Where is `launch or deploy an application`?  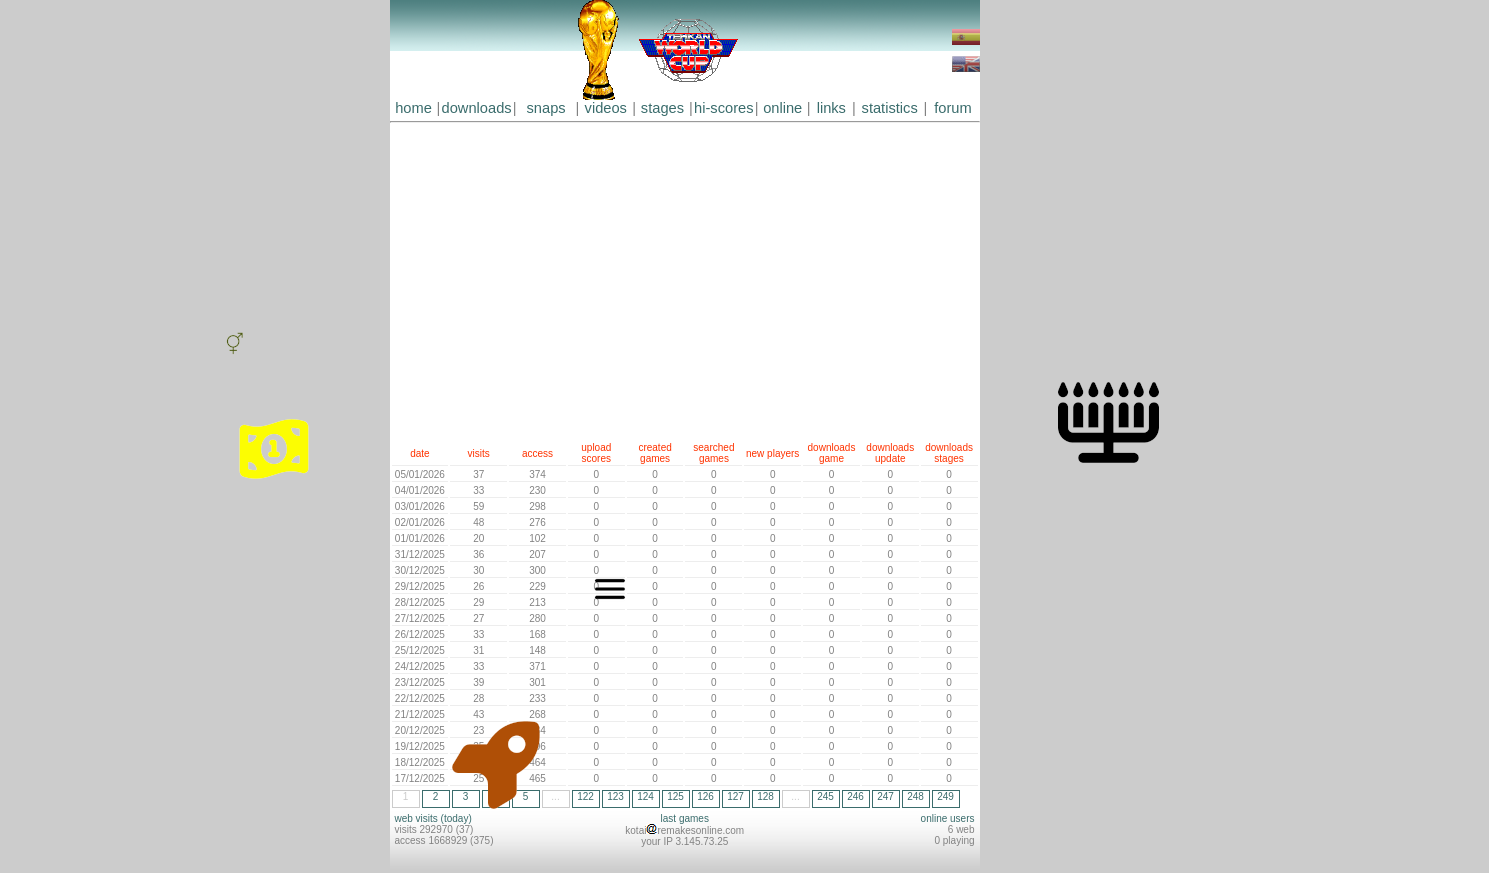
launch or deploy an application is located at coordinates (499, 761).